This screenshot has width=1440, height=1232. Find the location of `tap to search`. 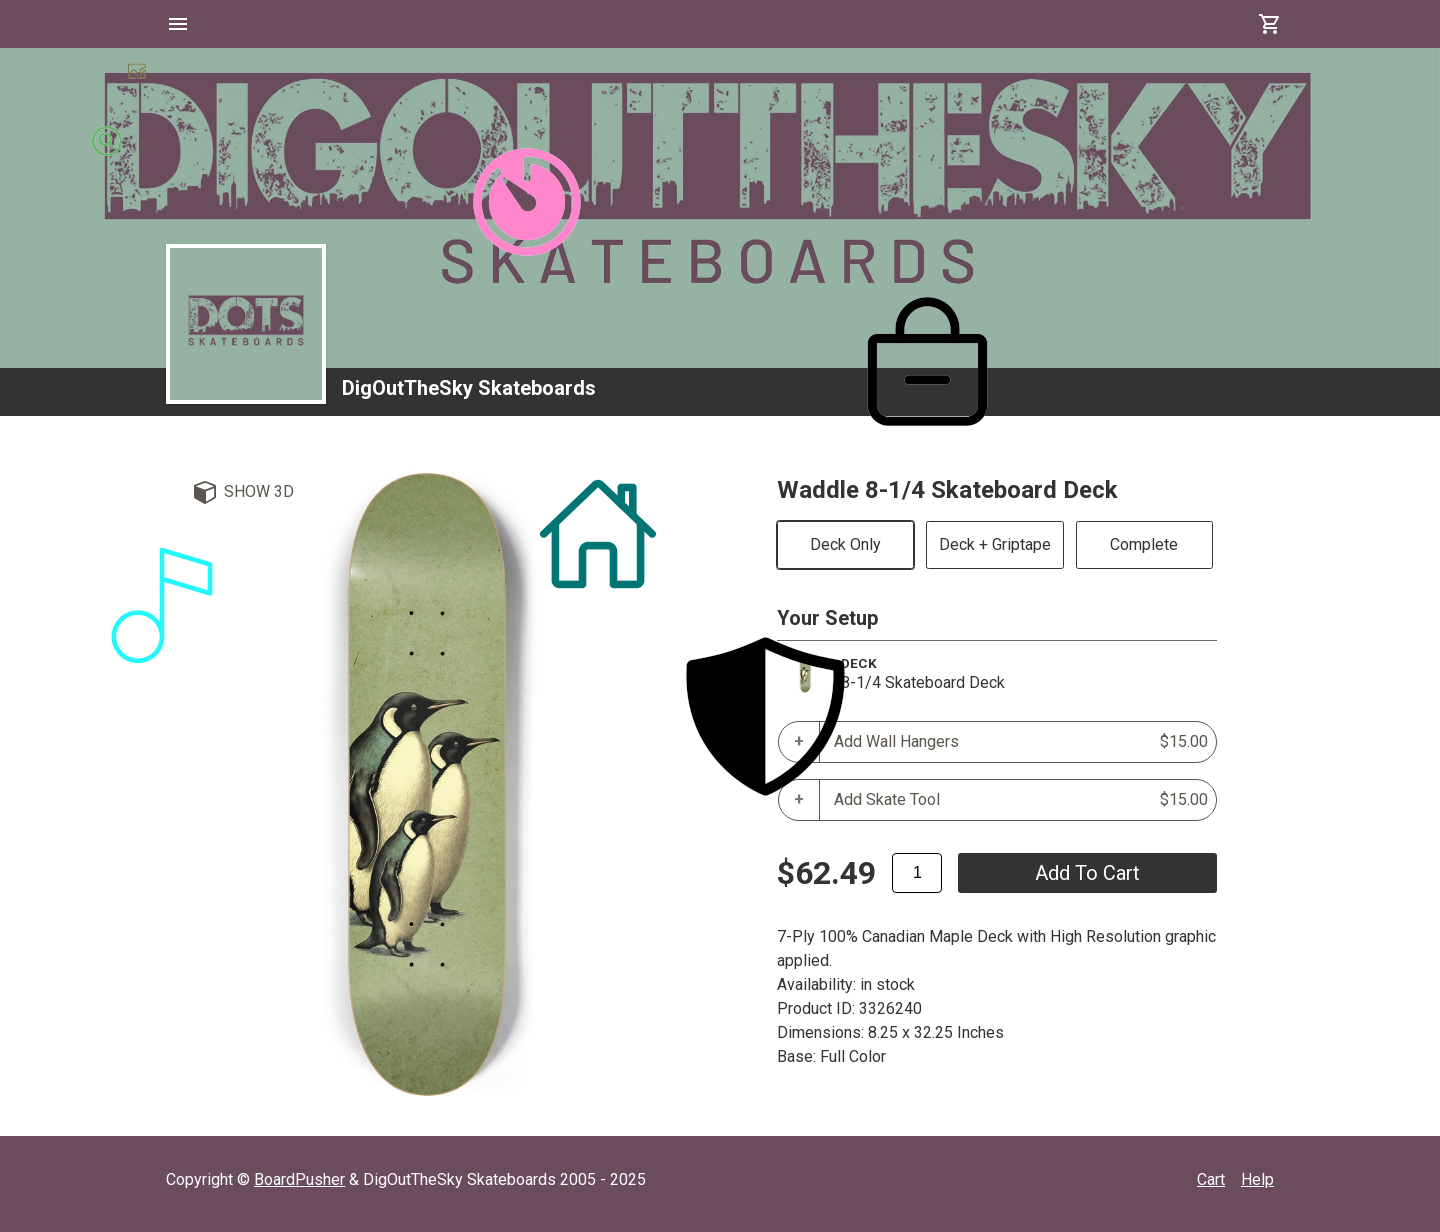

tap to search is located at coordinates (107, 141).